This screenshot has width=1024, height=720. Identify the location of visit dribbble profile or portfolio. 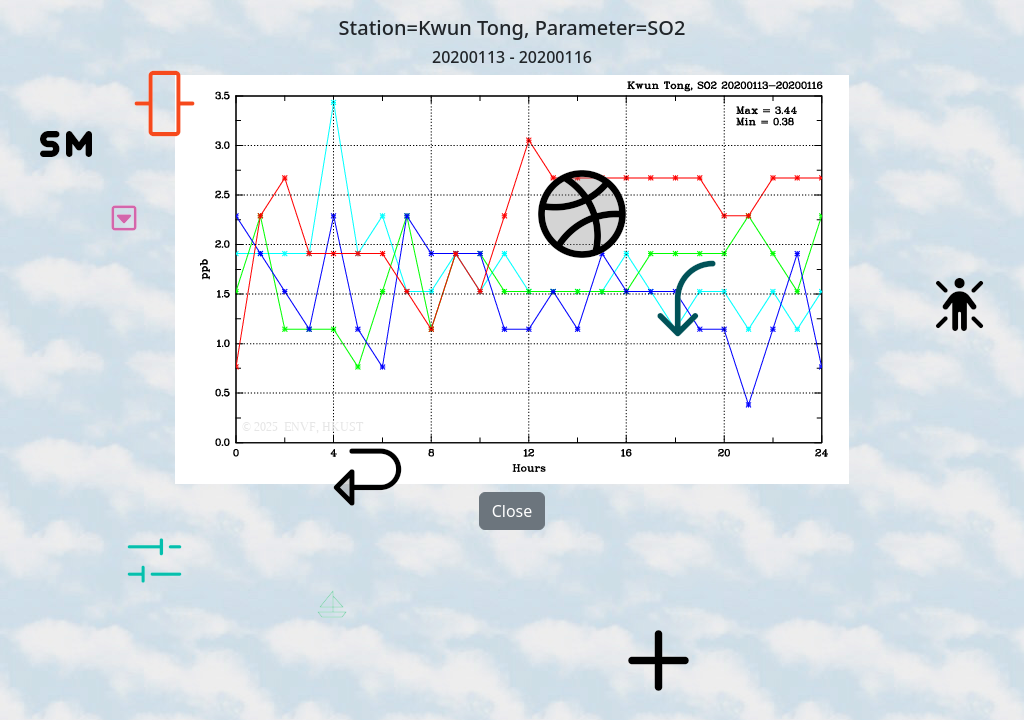
(582, 214).